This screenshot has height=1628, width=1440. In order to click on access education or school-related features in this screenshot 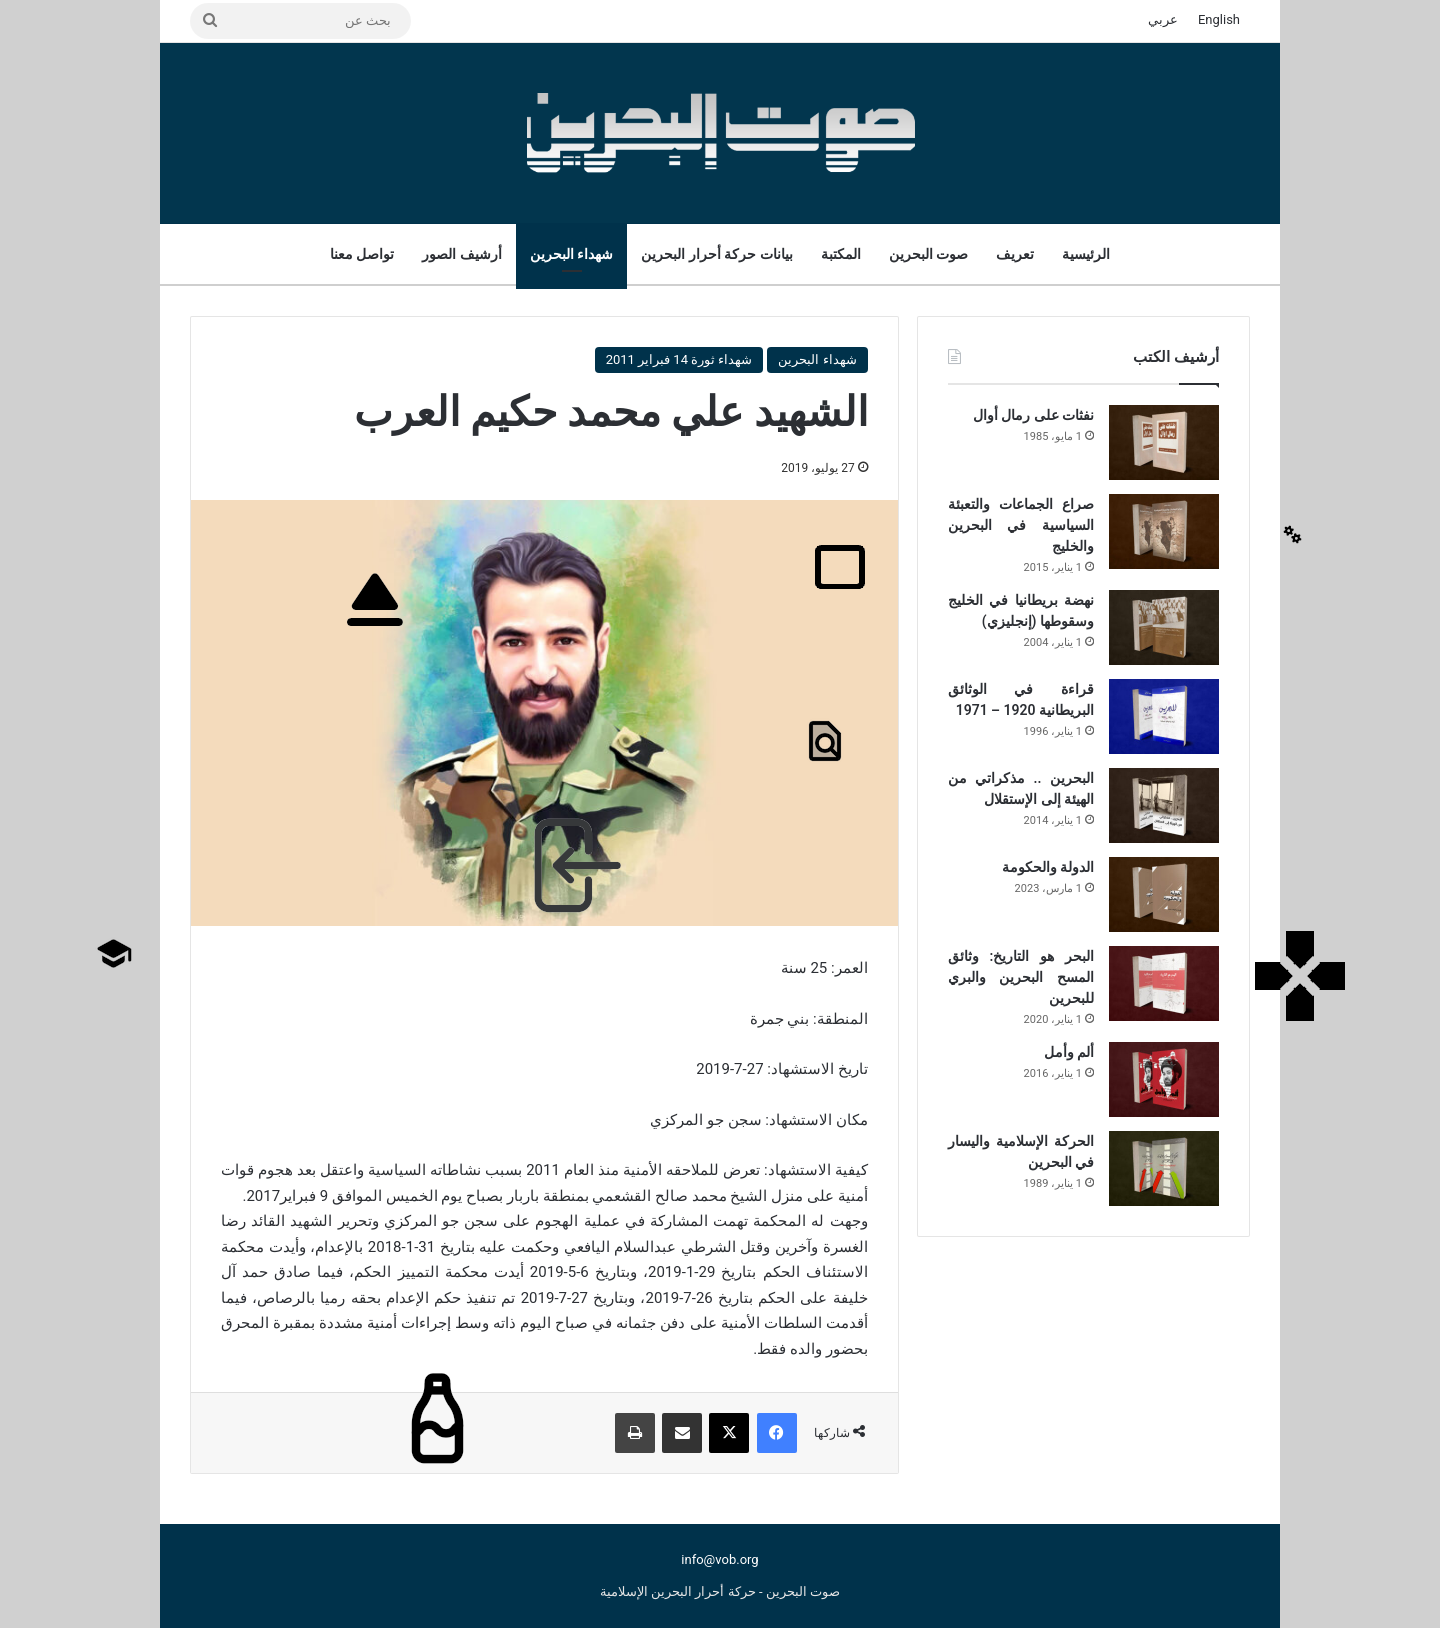, I will do `click(113, 953)`.